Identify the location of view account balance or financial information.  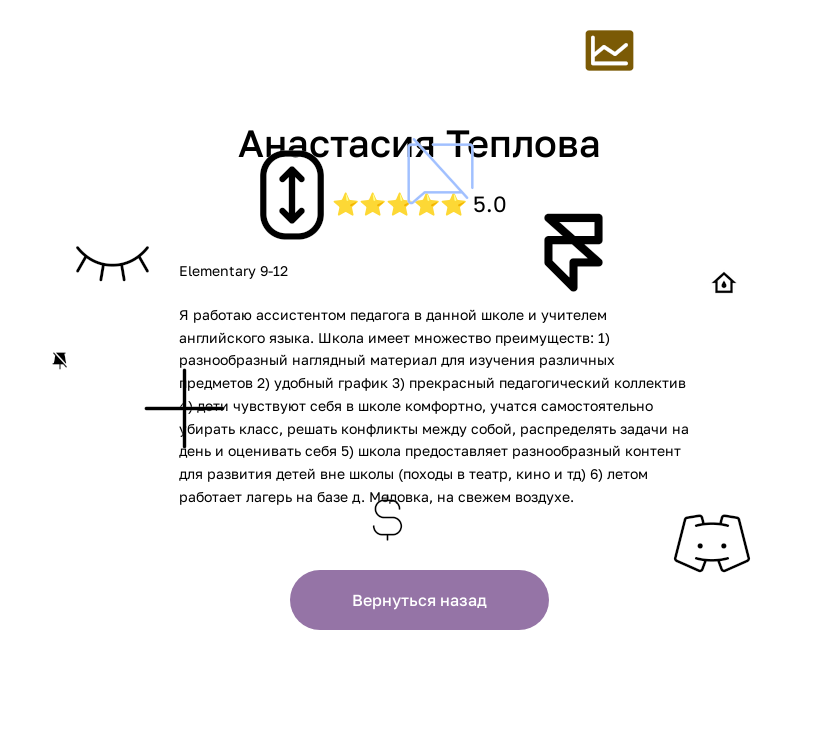
(387, 517).